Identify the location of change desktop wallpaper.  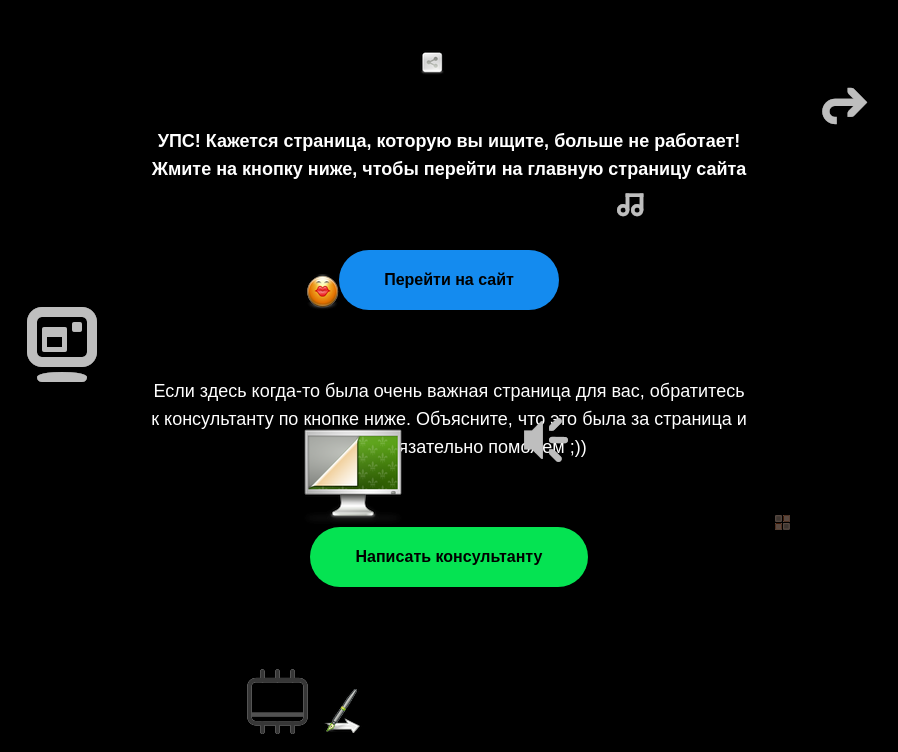
(353, 472).